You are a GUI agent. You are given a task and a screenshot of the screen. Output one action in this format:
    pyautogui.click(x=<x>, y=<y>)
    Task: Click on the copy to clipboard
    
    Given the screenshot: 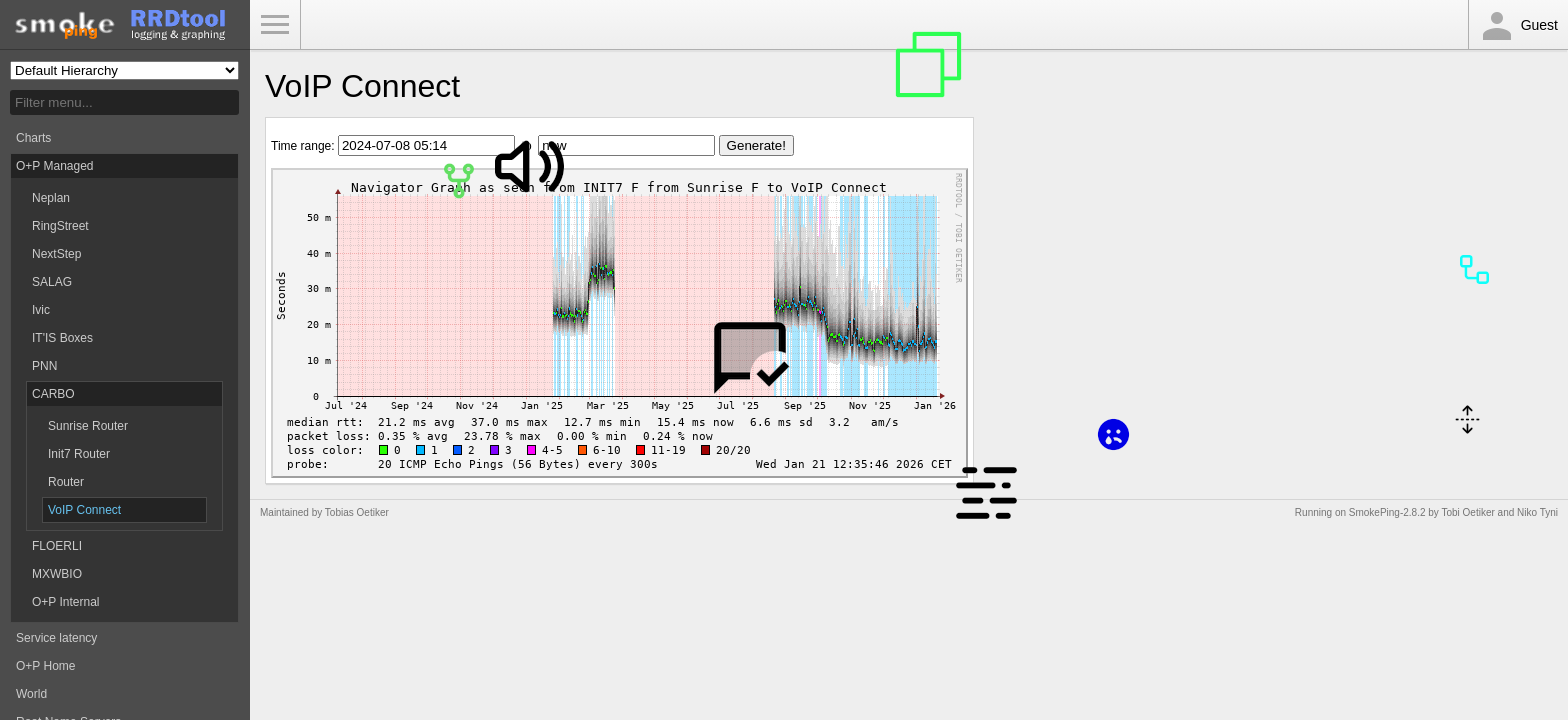 What is the action you would take?
    pyautogui.click(x=928, y=64)
    